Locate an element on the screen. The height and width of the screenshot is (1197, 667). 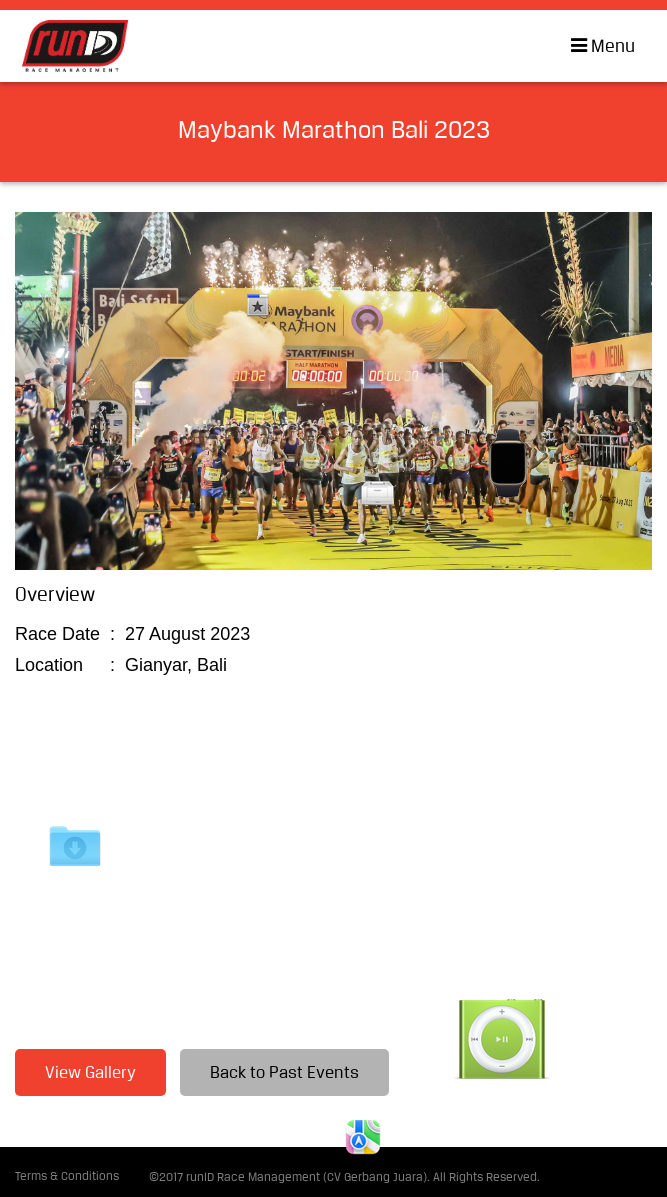
apple watch series 9 device icon is located at coordinates (508, 463).